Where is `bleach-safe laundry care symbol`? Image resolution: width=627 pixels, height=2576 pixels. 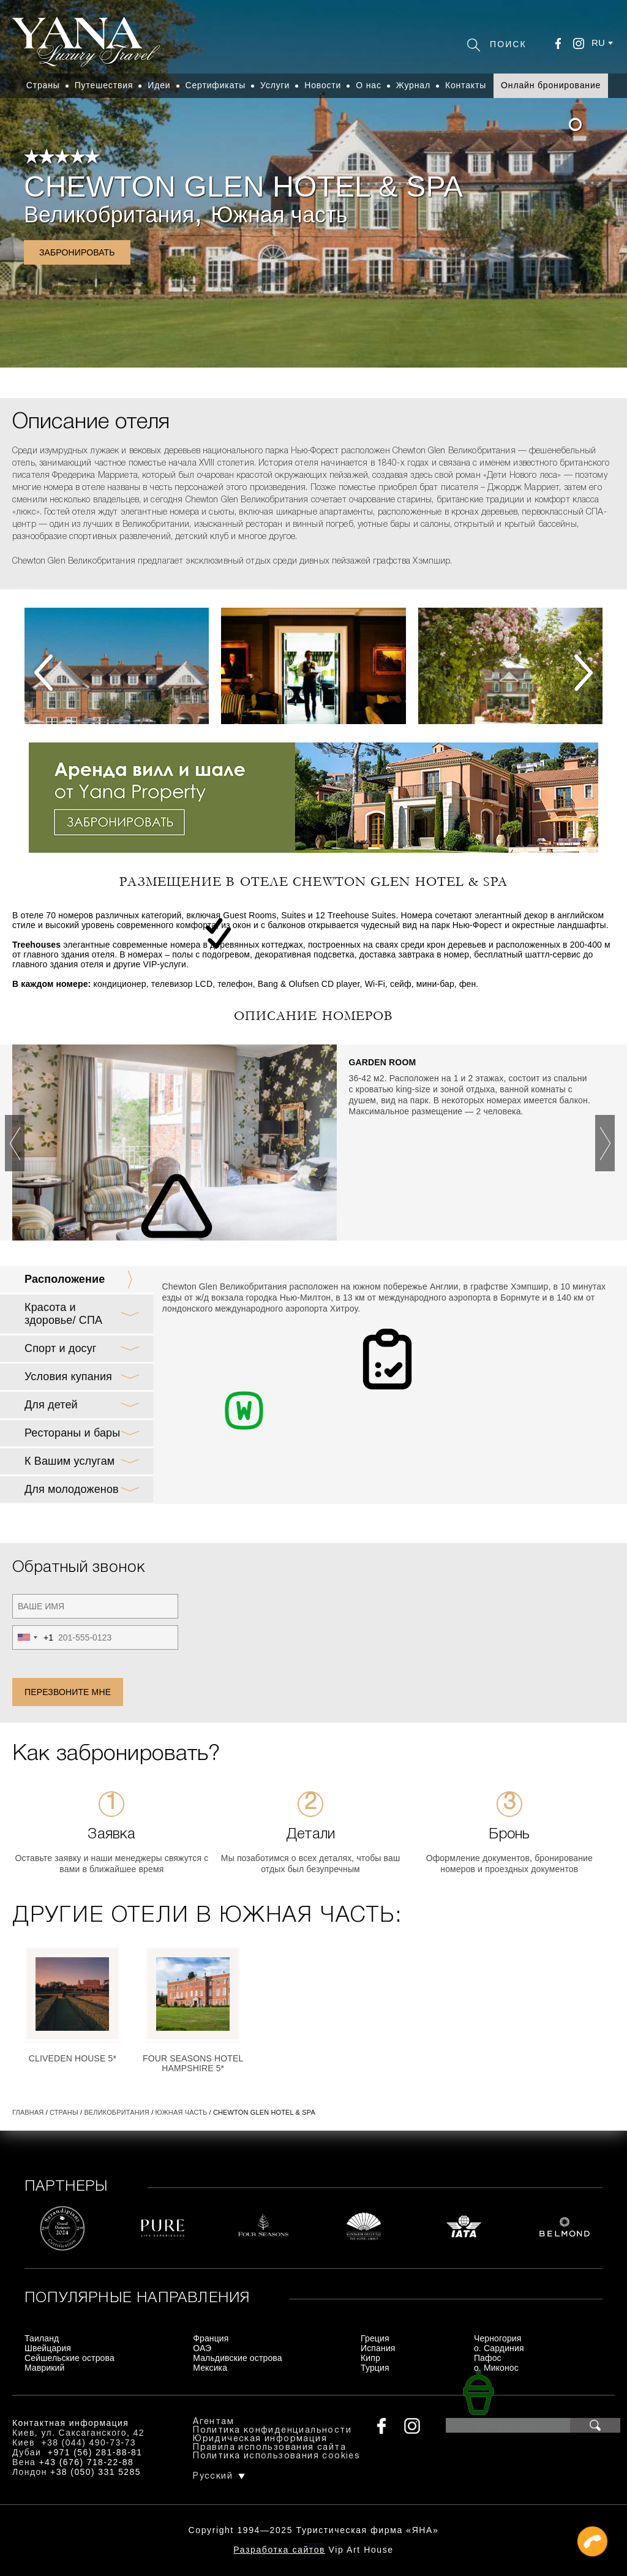 bleach-safe laundry care symbol is located at coordinates (176, 1209).